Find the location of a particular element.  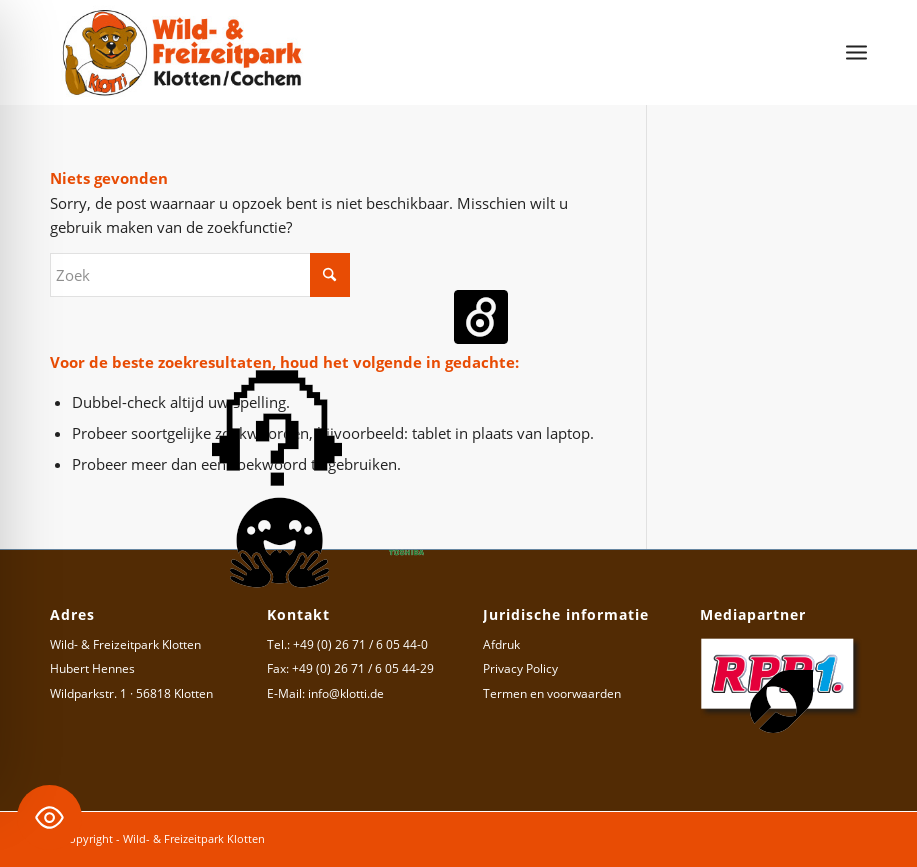

visit mintlify documentation platform is located at coordinates (781, 701).